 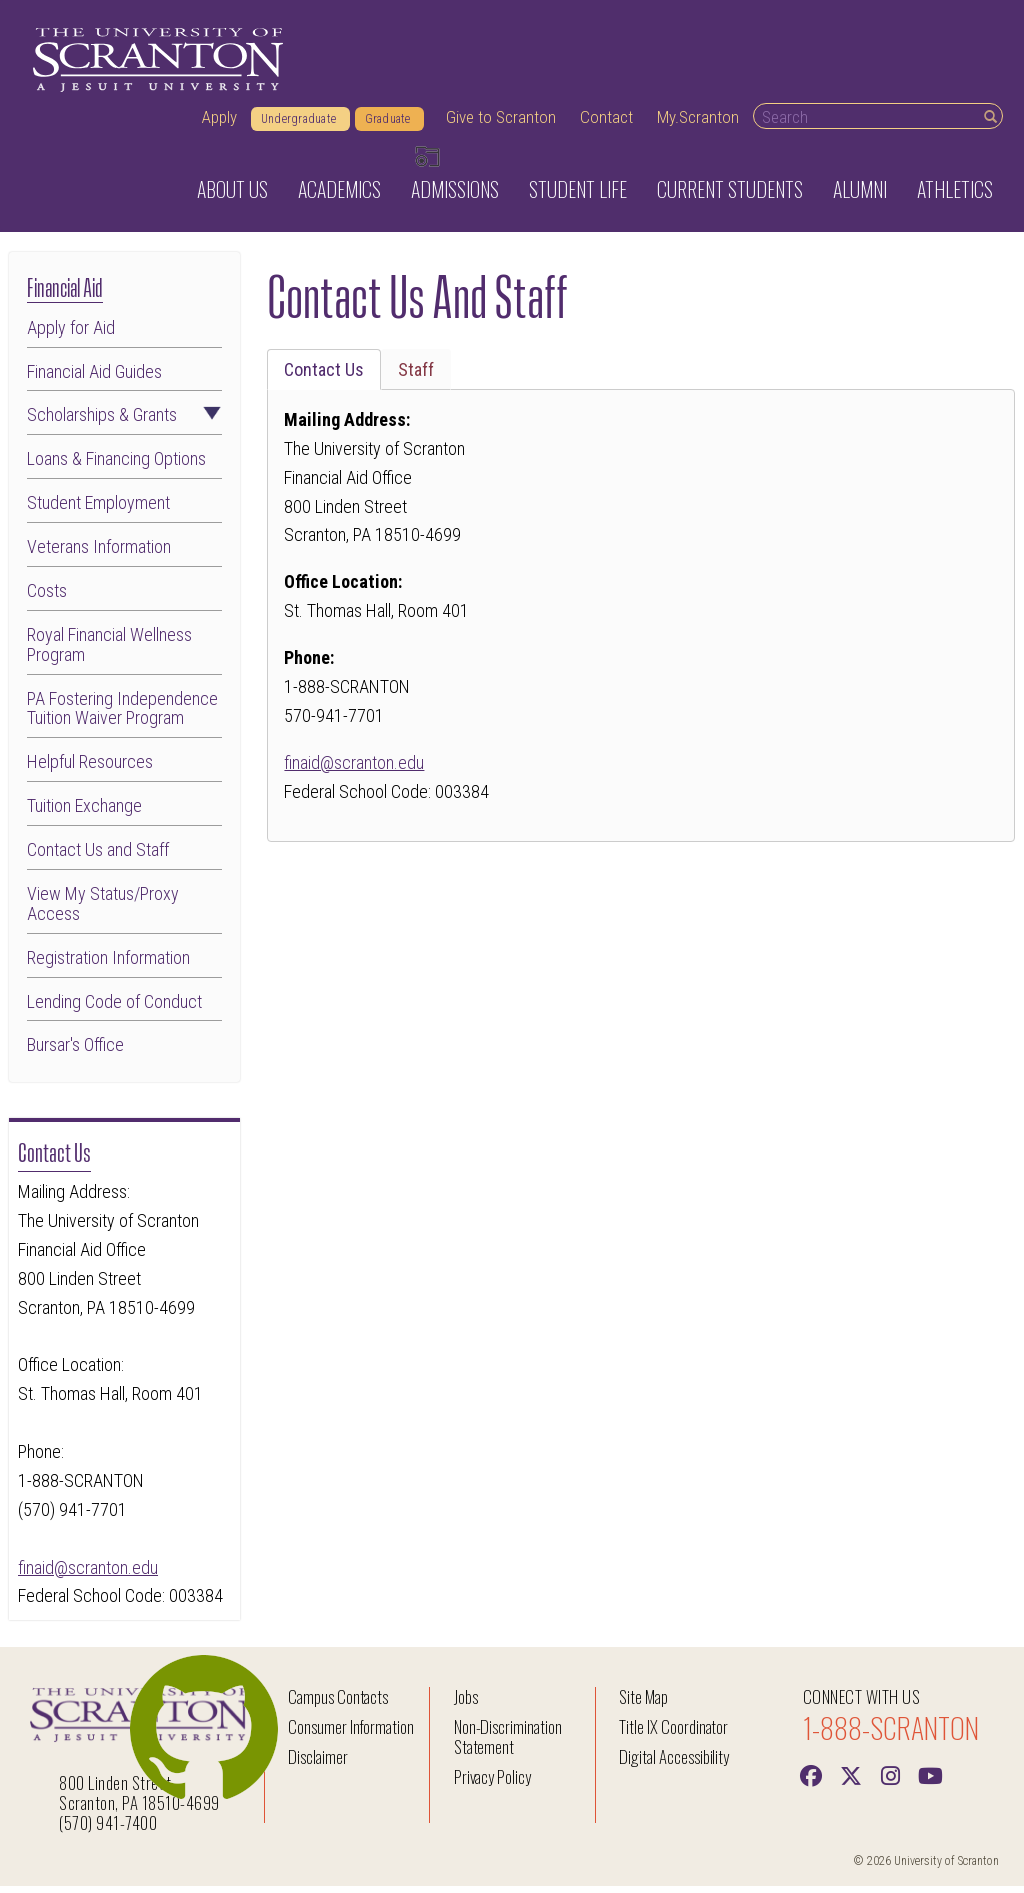 I want to click on navigate to the root directory, so click(x=427, y=156).